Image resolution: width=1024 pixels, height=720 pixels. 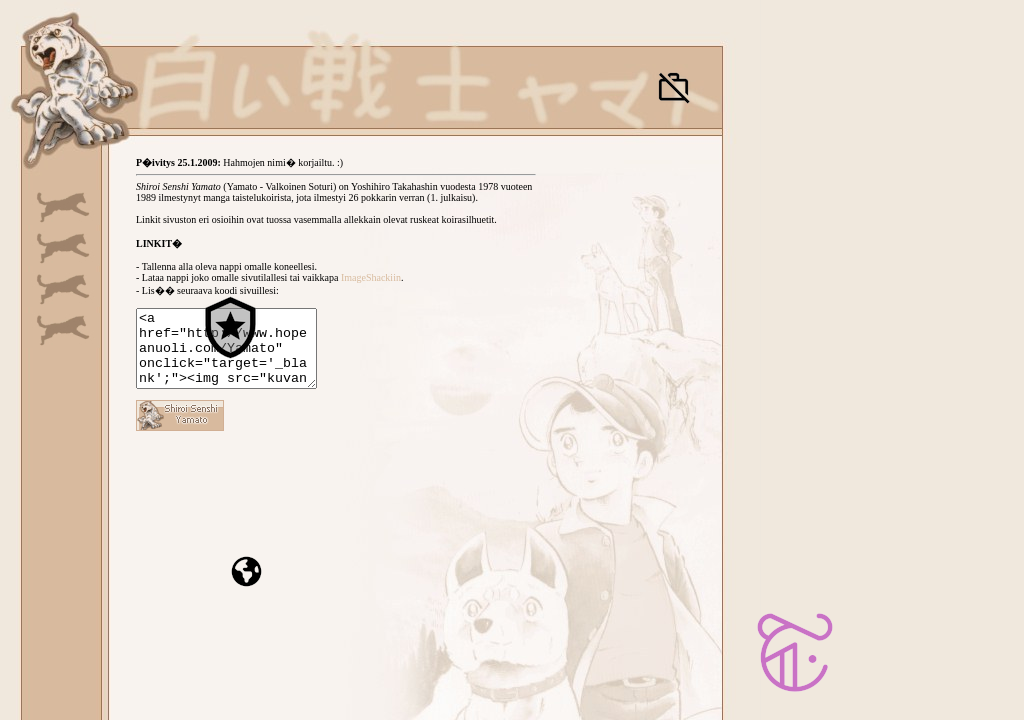 I want to click on access local police or emergency services, so click(x=230, y=327).